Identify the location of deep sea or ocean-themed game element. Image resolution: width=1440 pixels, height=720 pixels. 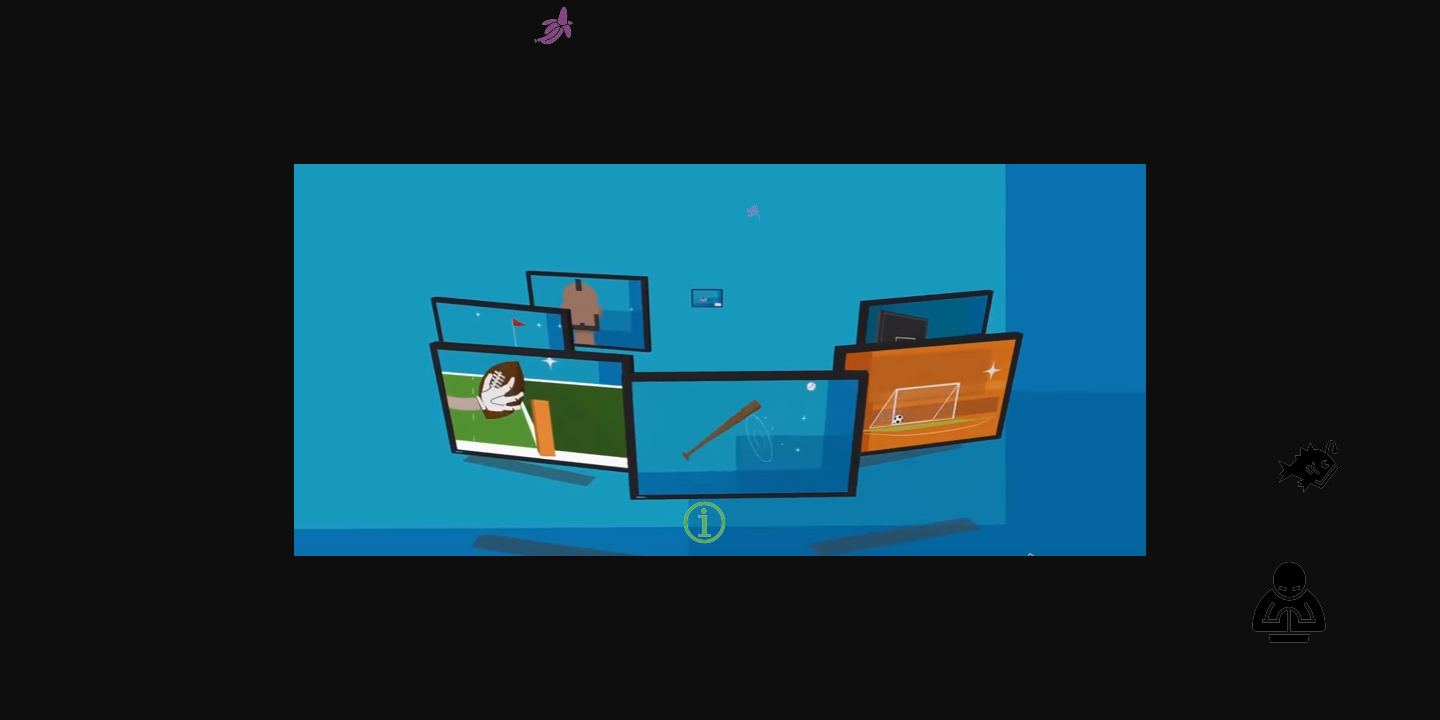
(1308, 466).